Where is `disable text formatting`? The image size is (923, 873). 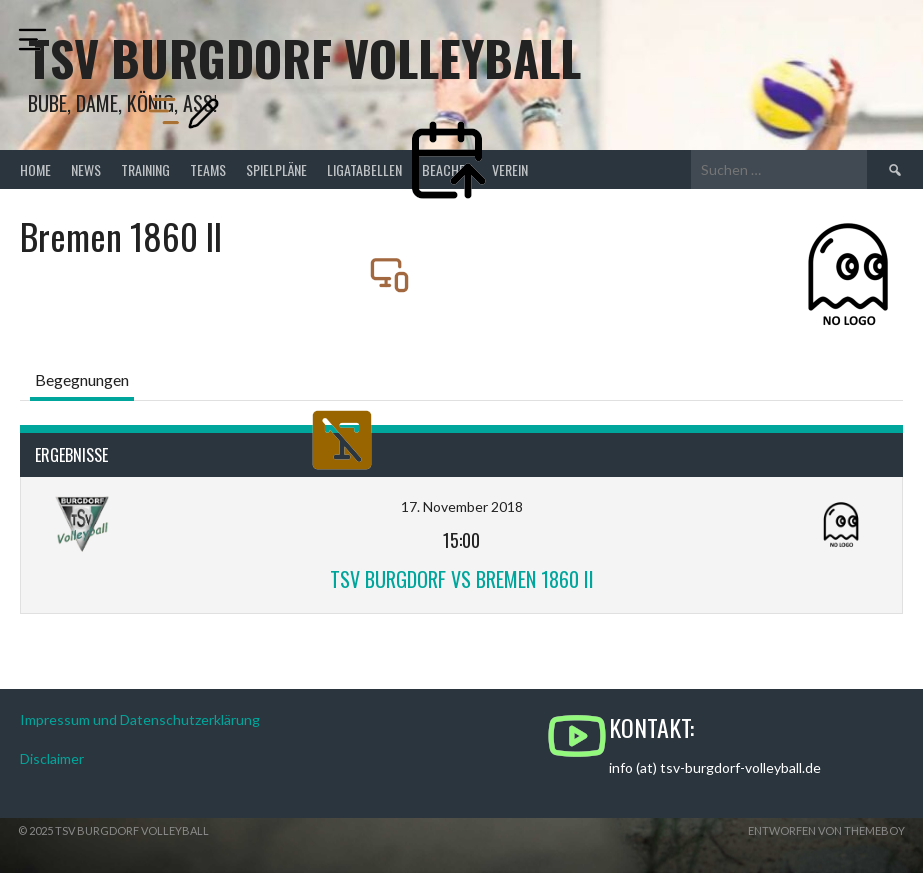
disable text formatting is located at coordinates (342, 440).